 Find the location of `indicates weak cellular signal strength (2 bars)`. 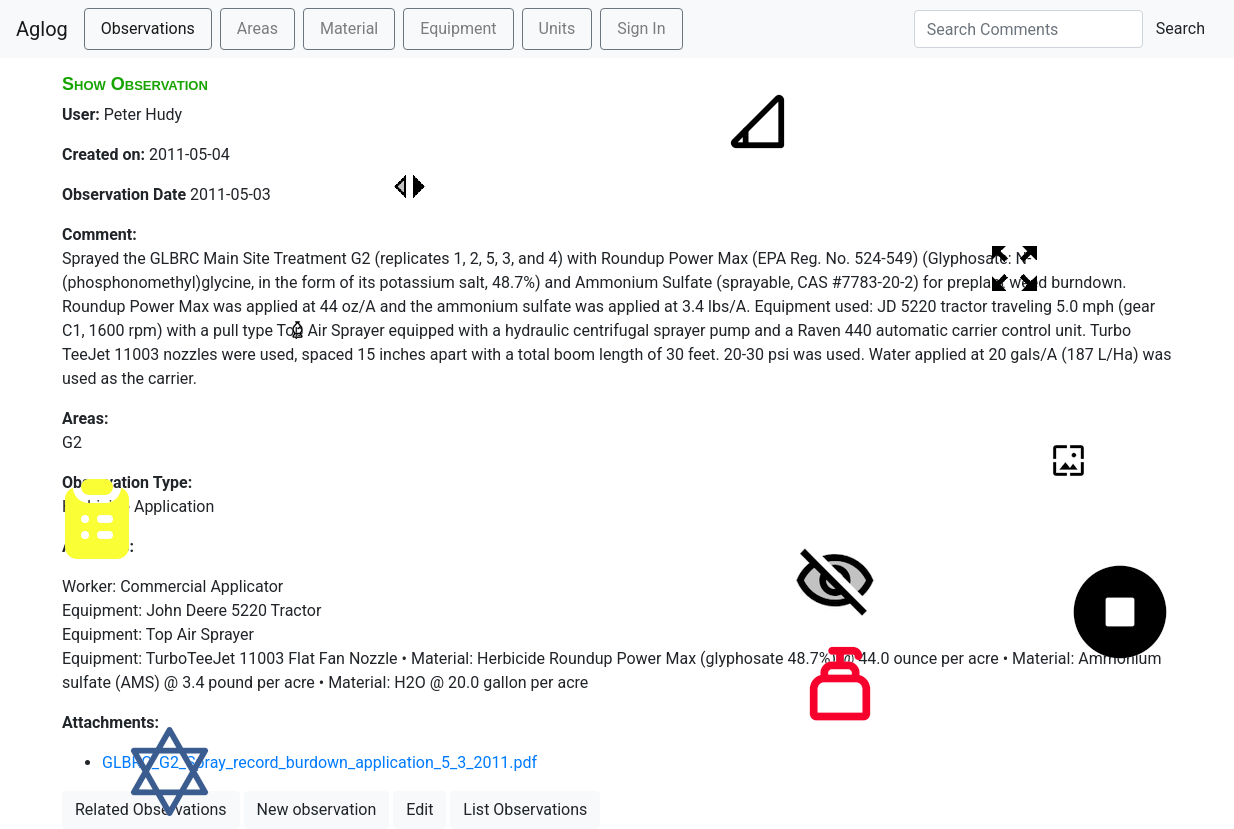

indicates weak cellular signal strength (2 bars) is located at coordinates (757, 121).